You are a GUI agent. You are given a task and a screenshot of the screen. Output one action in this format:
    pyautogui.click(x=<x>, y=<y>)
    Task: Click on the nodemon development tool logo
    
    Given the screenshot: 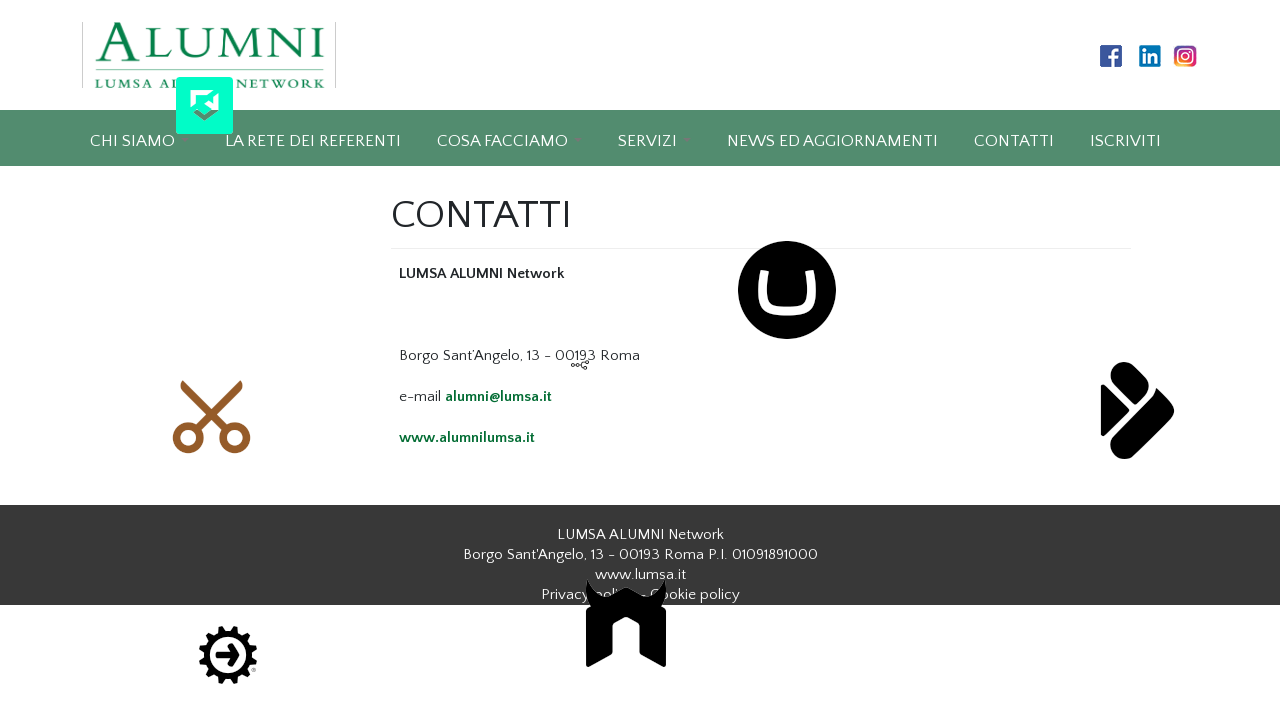 What is the action you would take?
    pyautogui.click(x=626, y=623)
    